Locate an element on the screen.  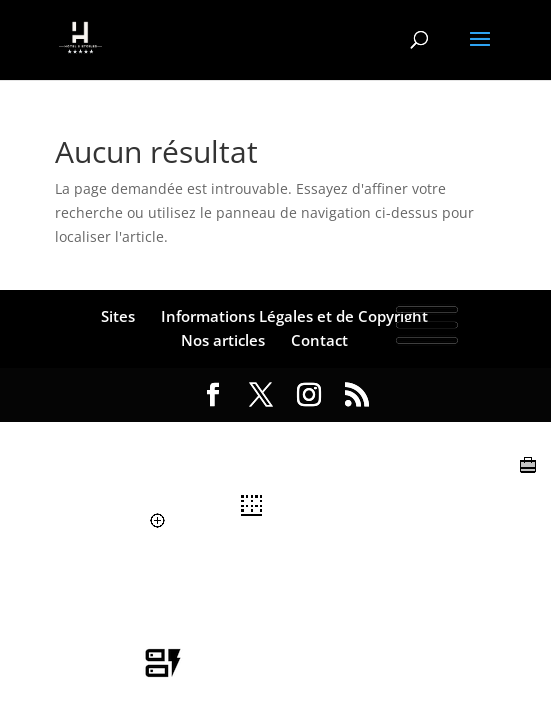
add a new item or entry is located at coordinates (157, 520).